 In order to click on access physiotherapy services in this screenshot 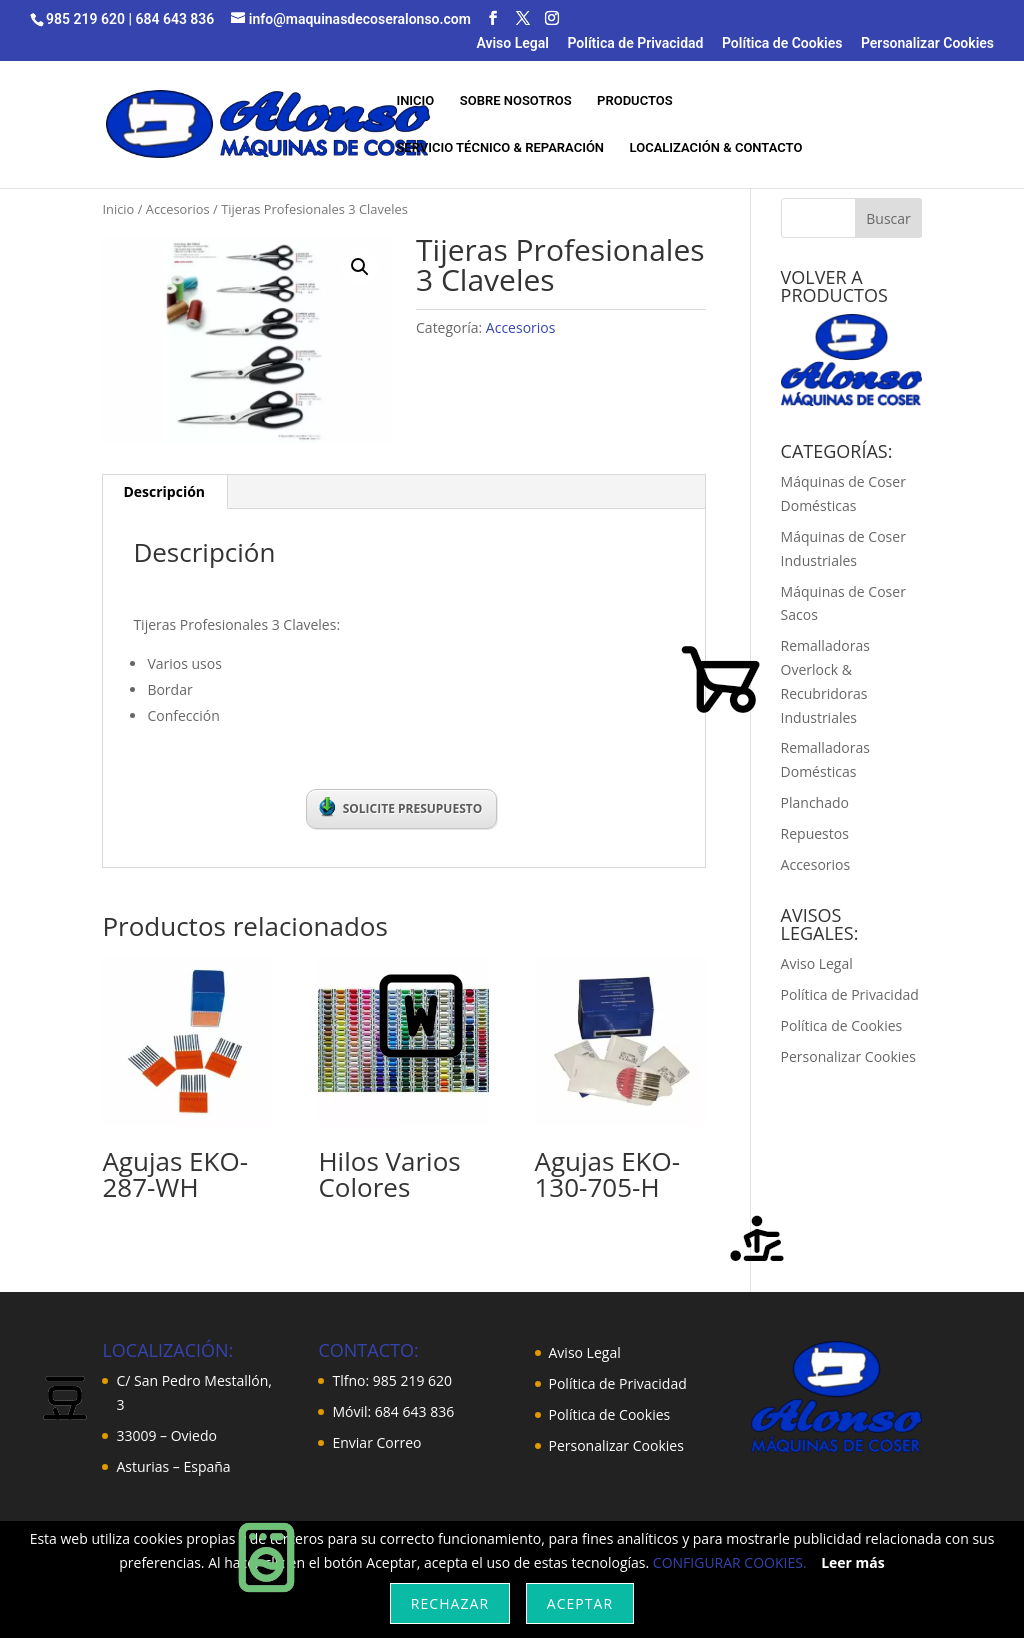, I will do `click(757, 1237)`.